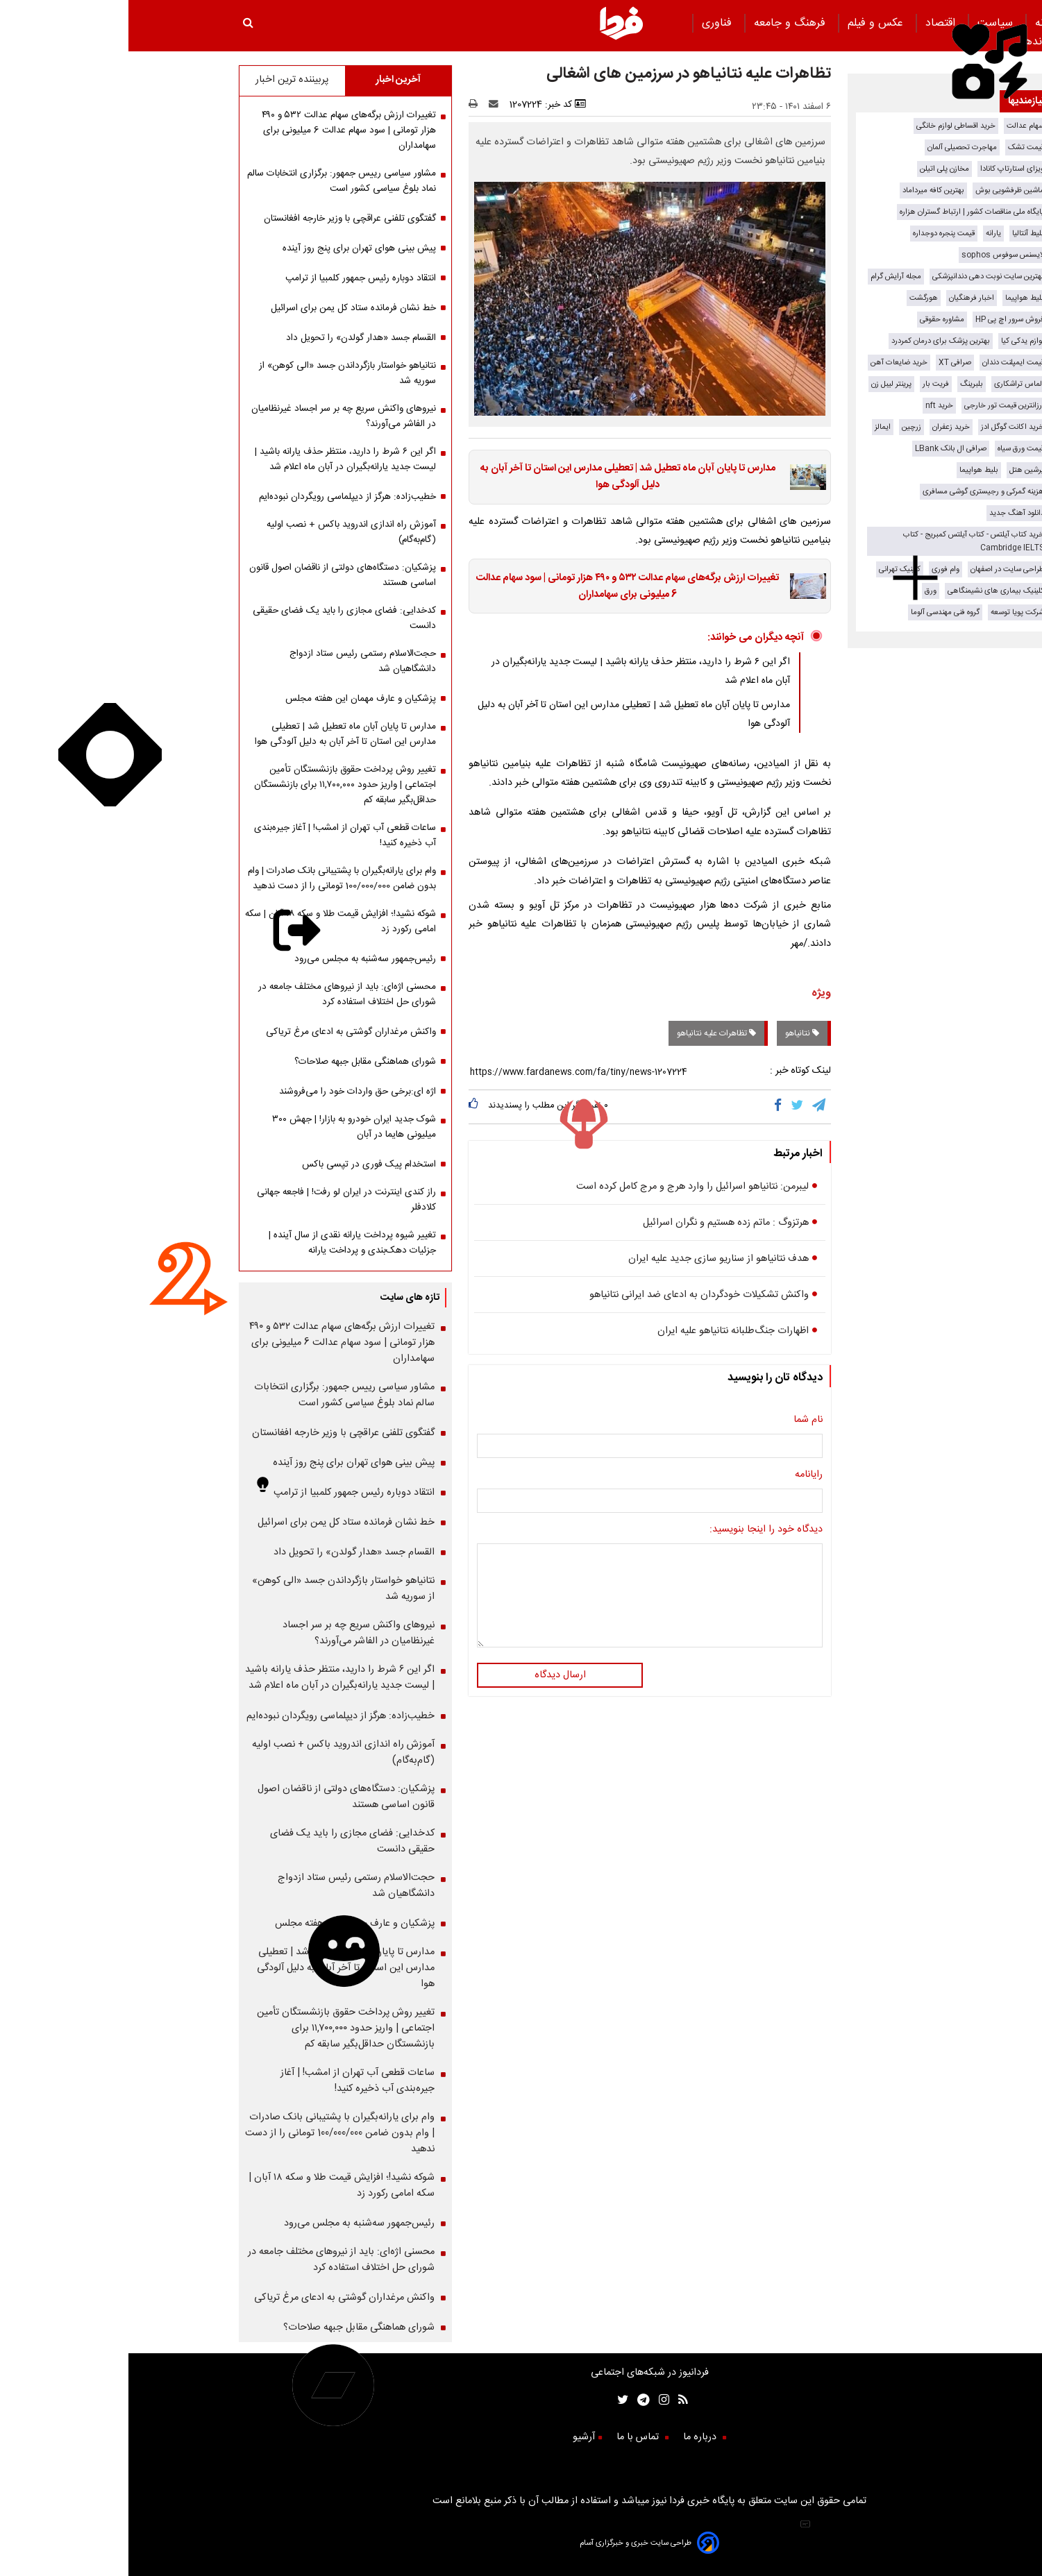  Describe the element at coordinates (344, 1951) in the screenshot. I see `add a playful or flirty reaction to a message` at that location.